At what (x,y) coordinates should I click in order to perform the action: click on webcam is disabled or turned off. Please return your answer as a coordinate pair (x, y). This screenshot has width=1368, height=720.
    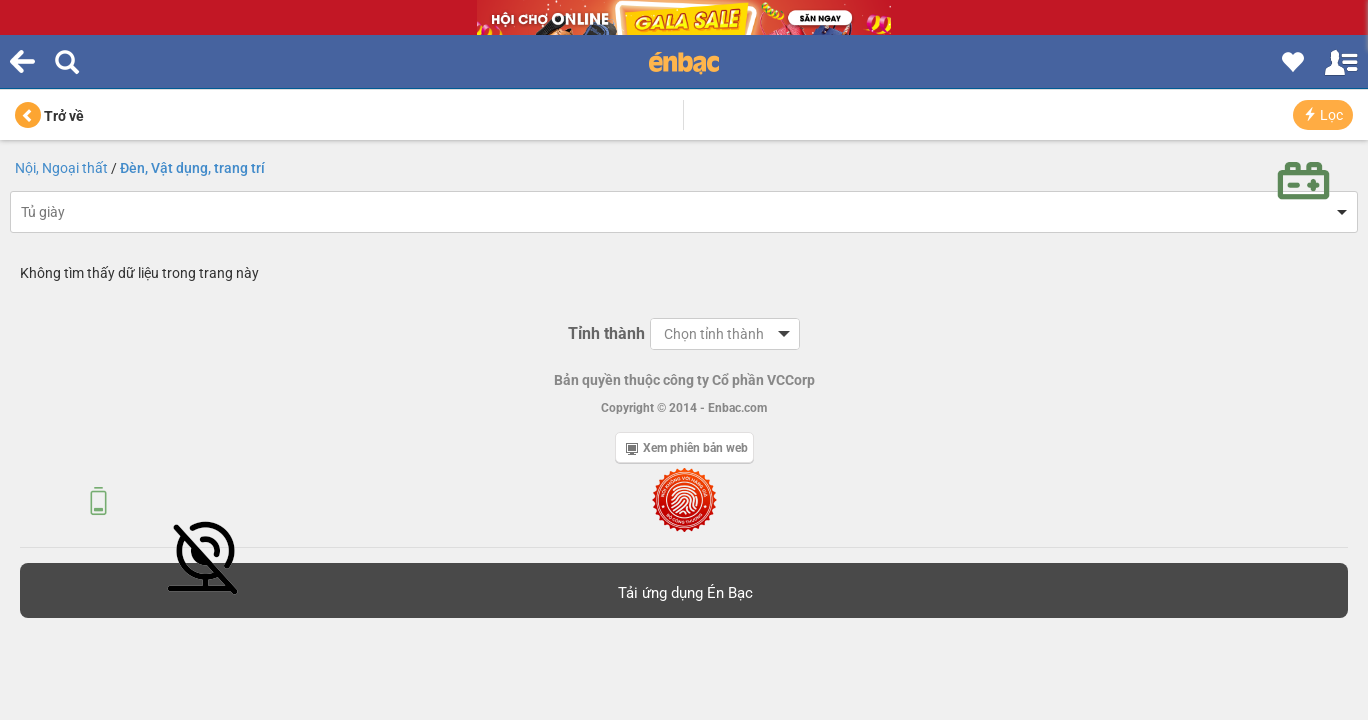
    Looking at the image, I should click on (205, 559).